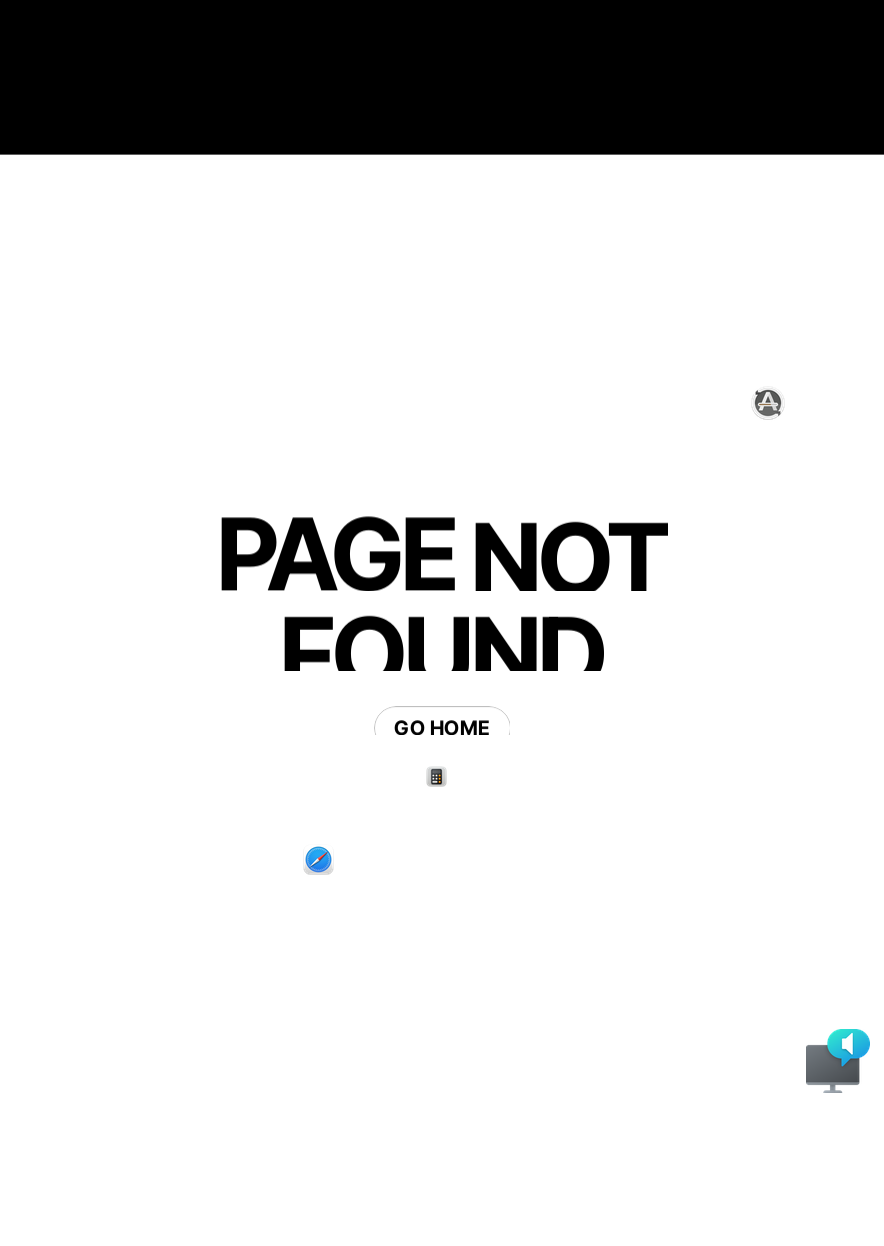 The width and height of the screenshot is (884, 1246). I want to click on check for available software updates, so click(768, 403).